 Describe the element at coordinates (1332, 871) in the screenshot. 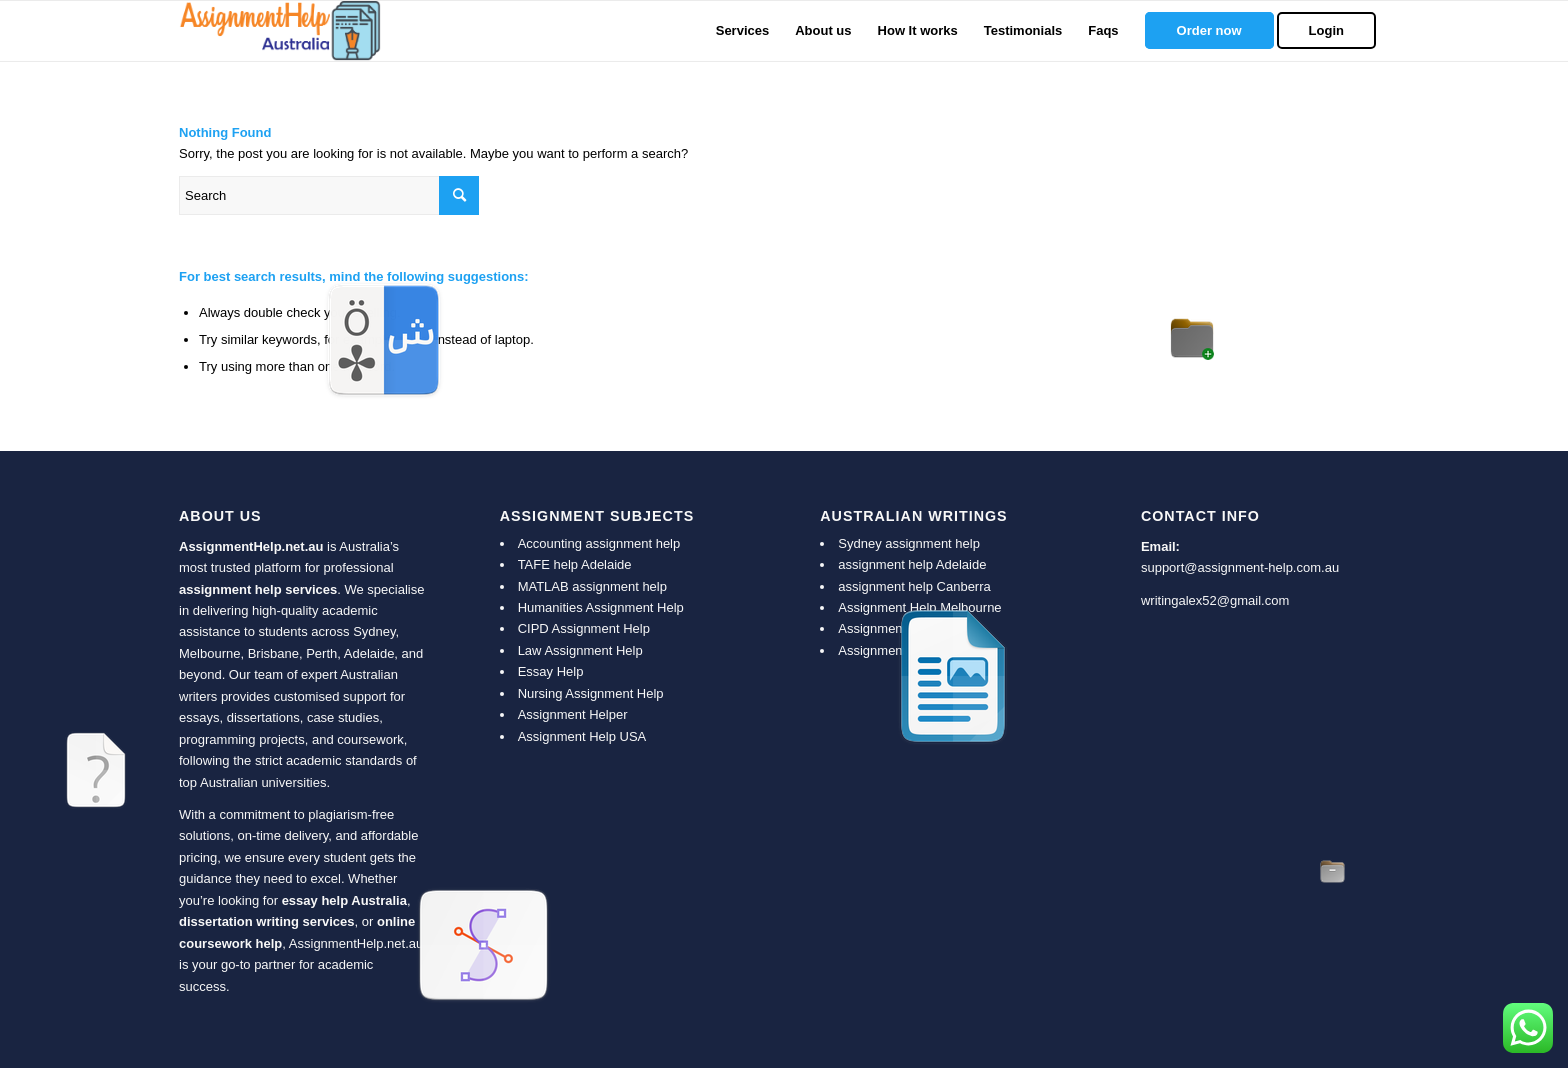

I see `open the files application` at that location.